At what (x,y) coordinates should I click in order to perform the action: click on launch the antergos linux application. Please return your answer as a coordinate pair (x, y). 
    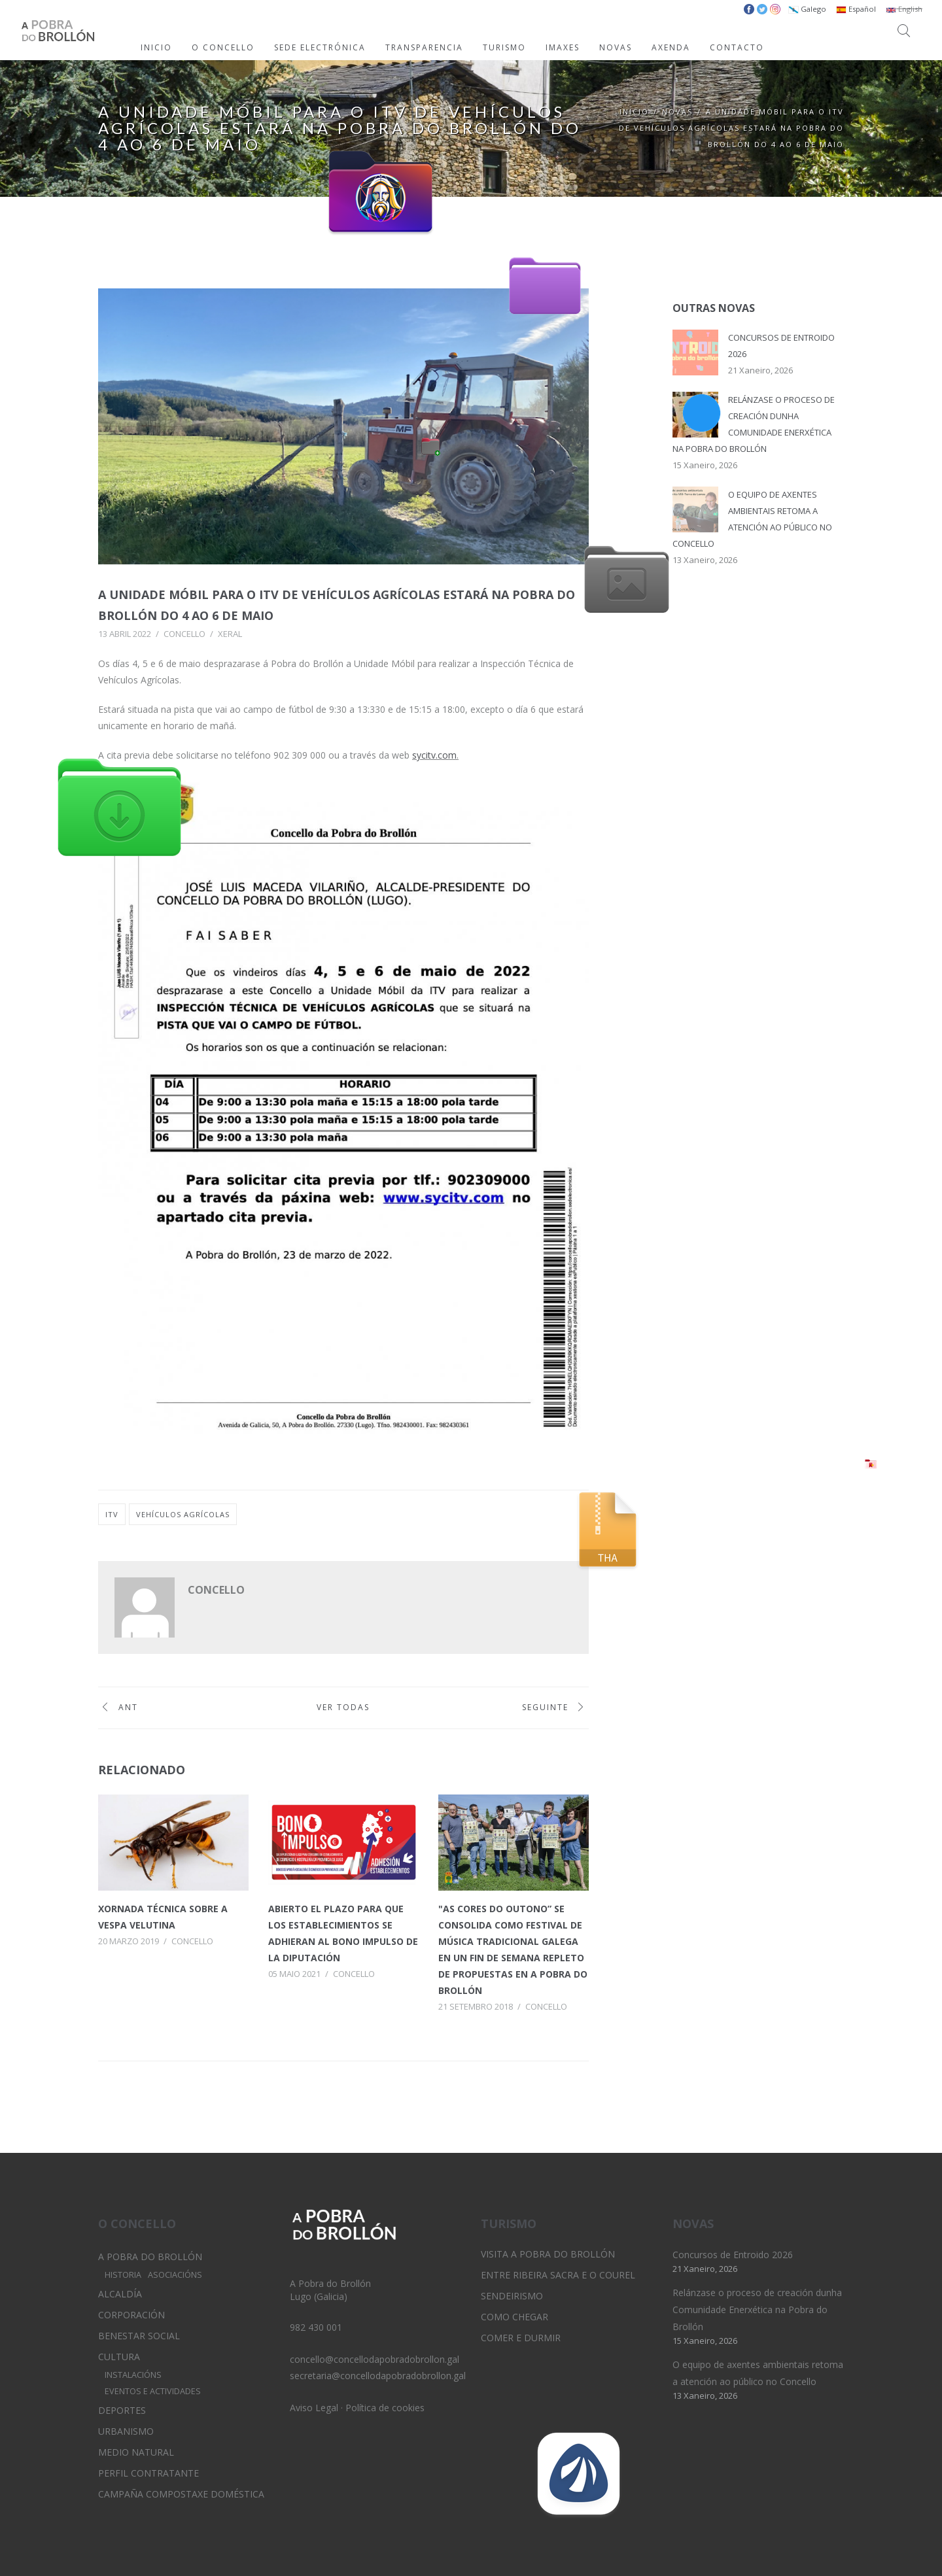
    Looking at the image, I should click on (578, 2473).